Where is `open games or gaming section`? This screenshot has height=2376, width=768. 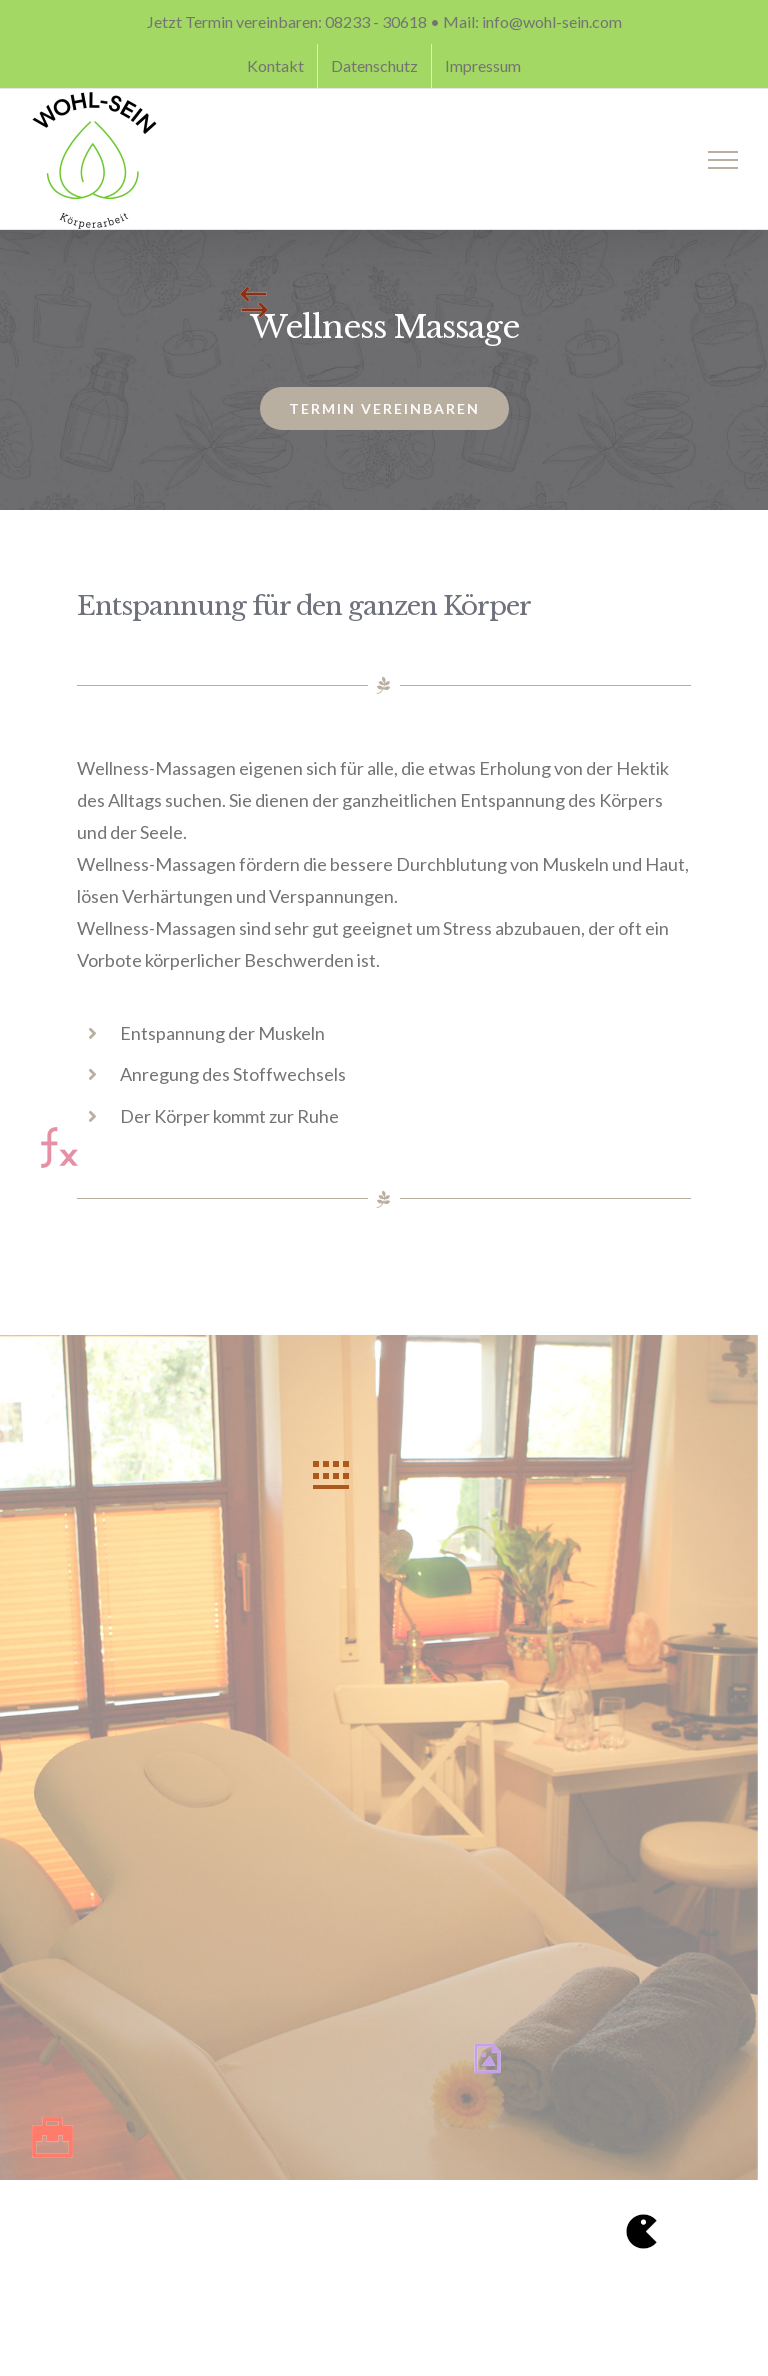
open games or gaming section is located at coordinates (643, 2231).